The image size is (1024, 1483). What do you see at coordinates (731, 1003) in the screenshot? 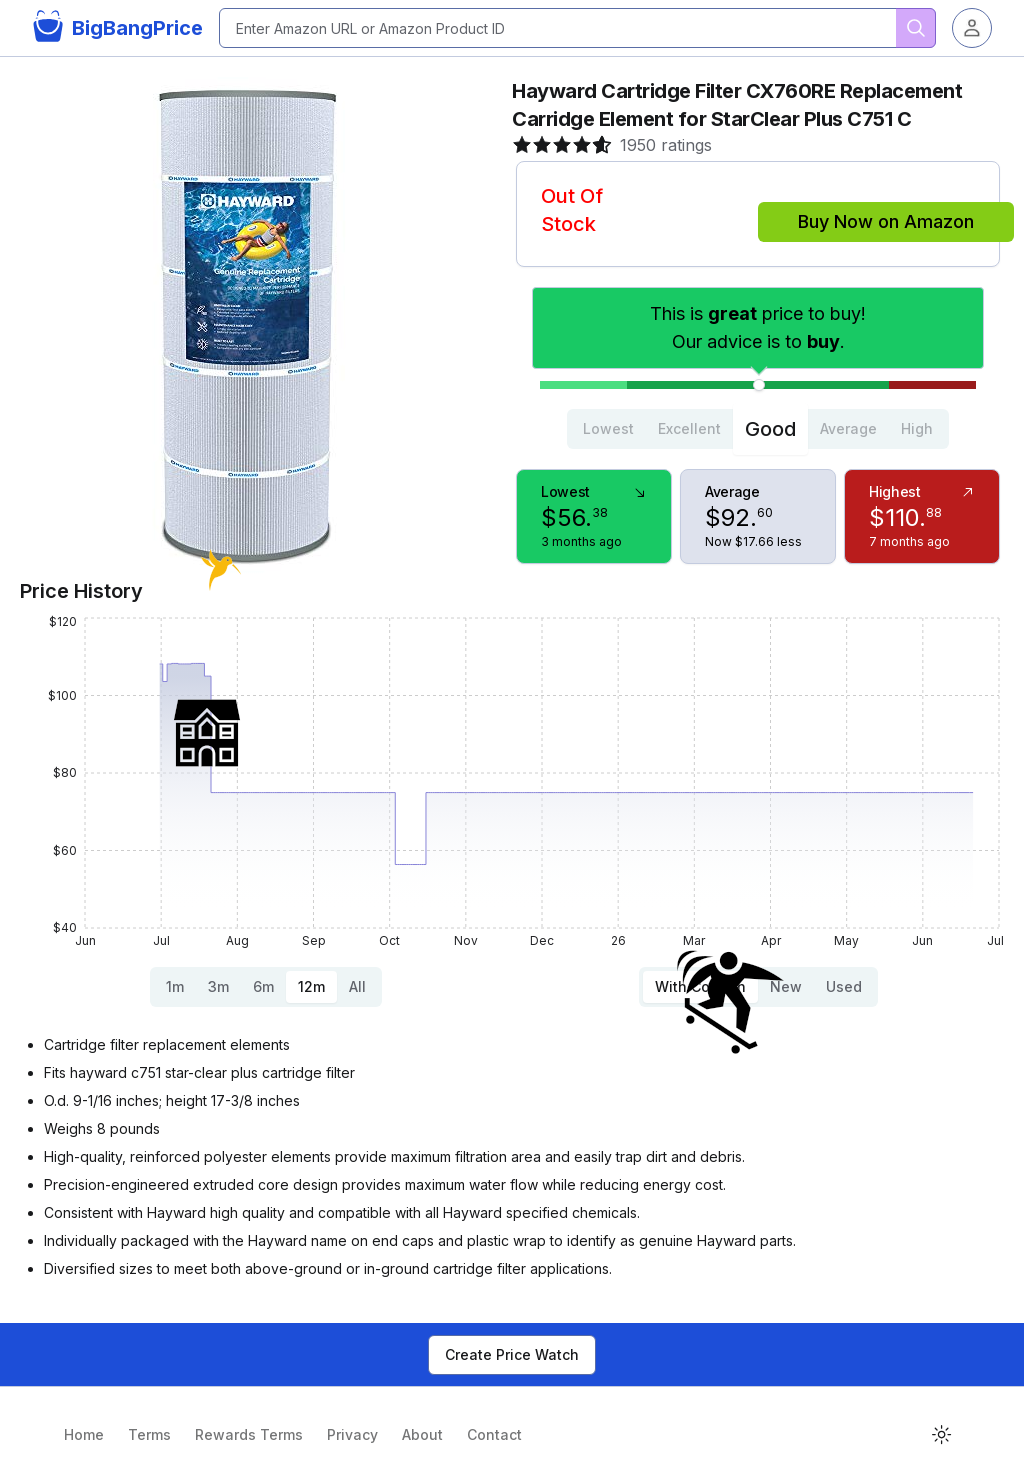
I see `access skateboarding games or activities` at bounding box center [731, 1003].